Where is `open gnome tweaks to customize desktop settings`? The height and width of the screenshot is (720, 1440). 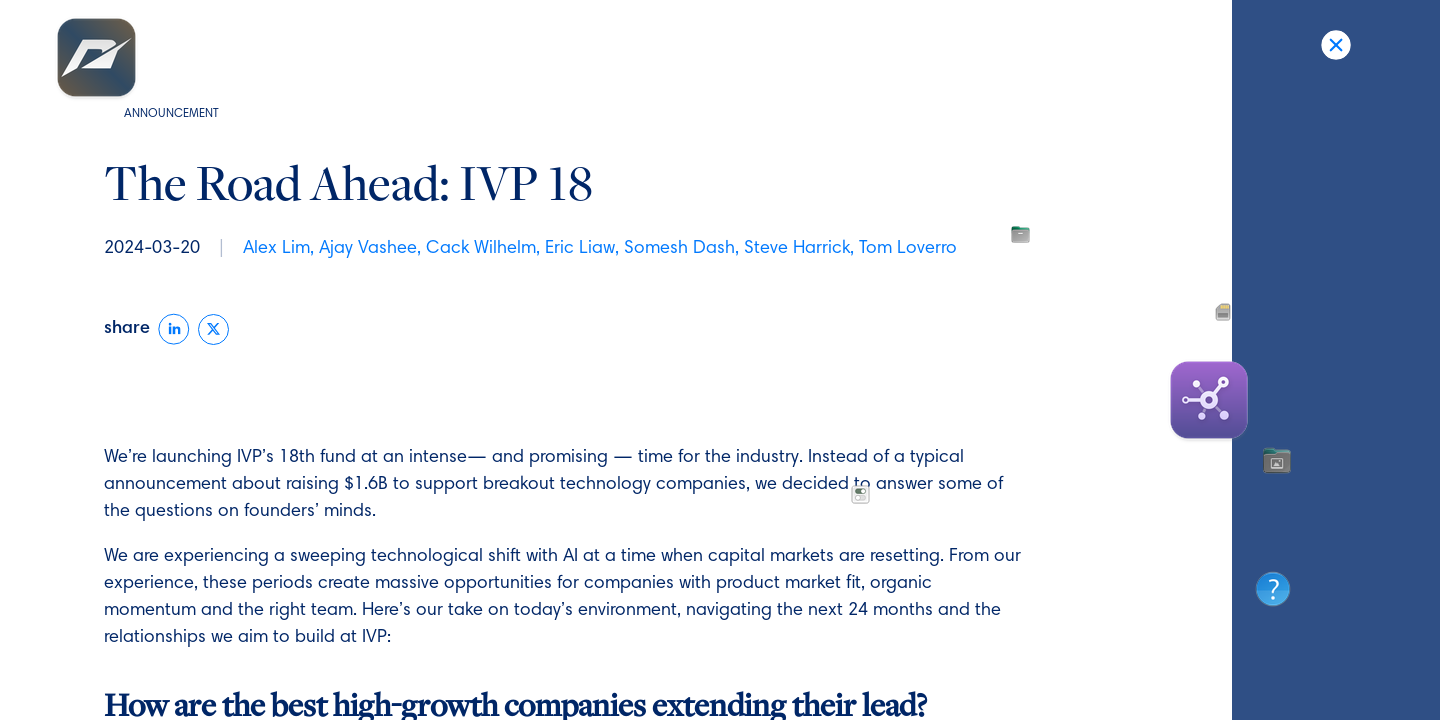 open gnome tweaks to customize desktop settings is located at coordinates (860, 494).